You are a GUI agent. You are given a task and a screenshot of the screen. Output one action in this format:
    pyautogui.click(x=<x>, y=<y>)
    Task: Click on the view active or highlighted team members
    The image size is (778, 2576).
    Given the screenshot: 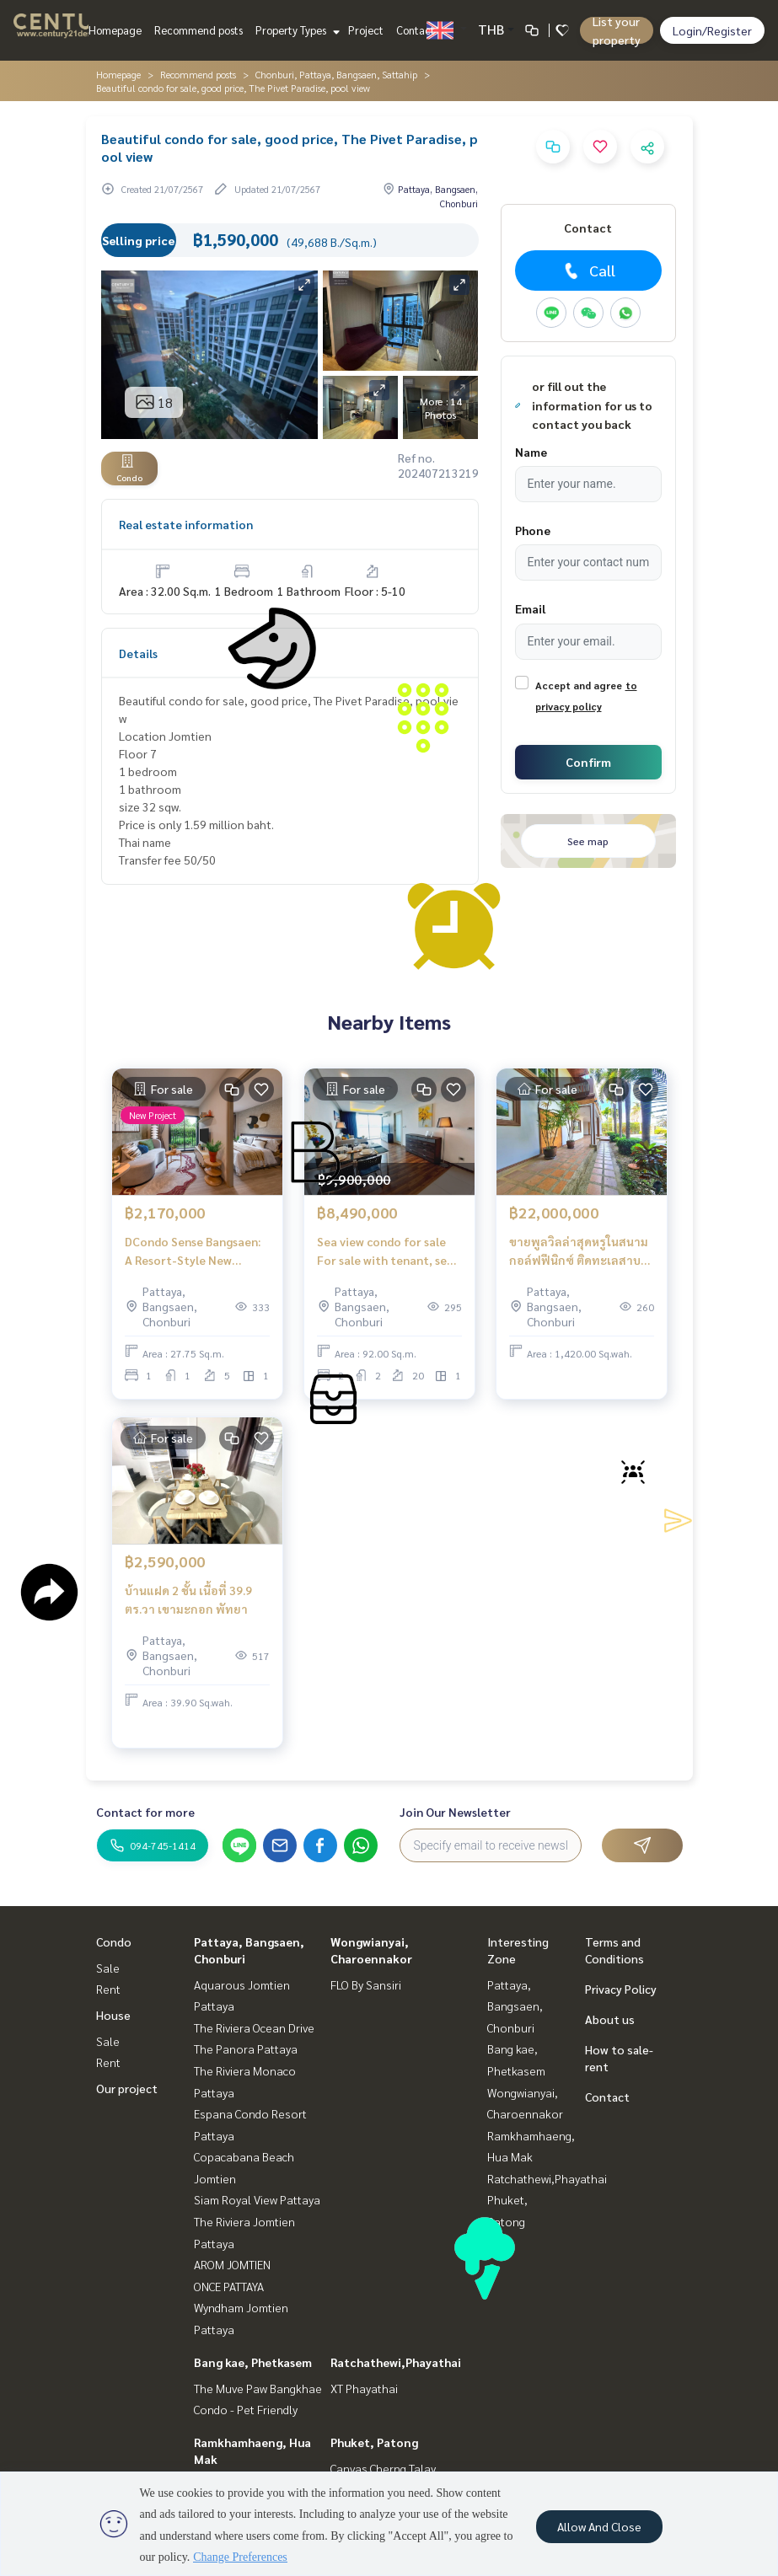 What is the action you would take?
    pyautogui.click(x=633, y=1472)
    